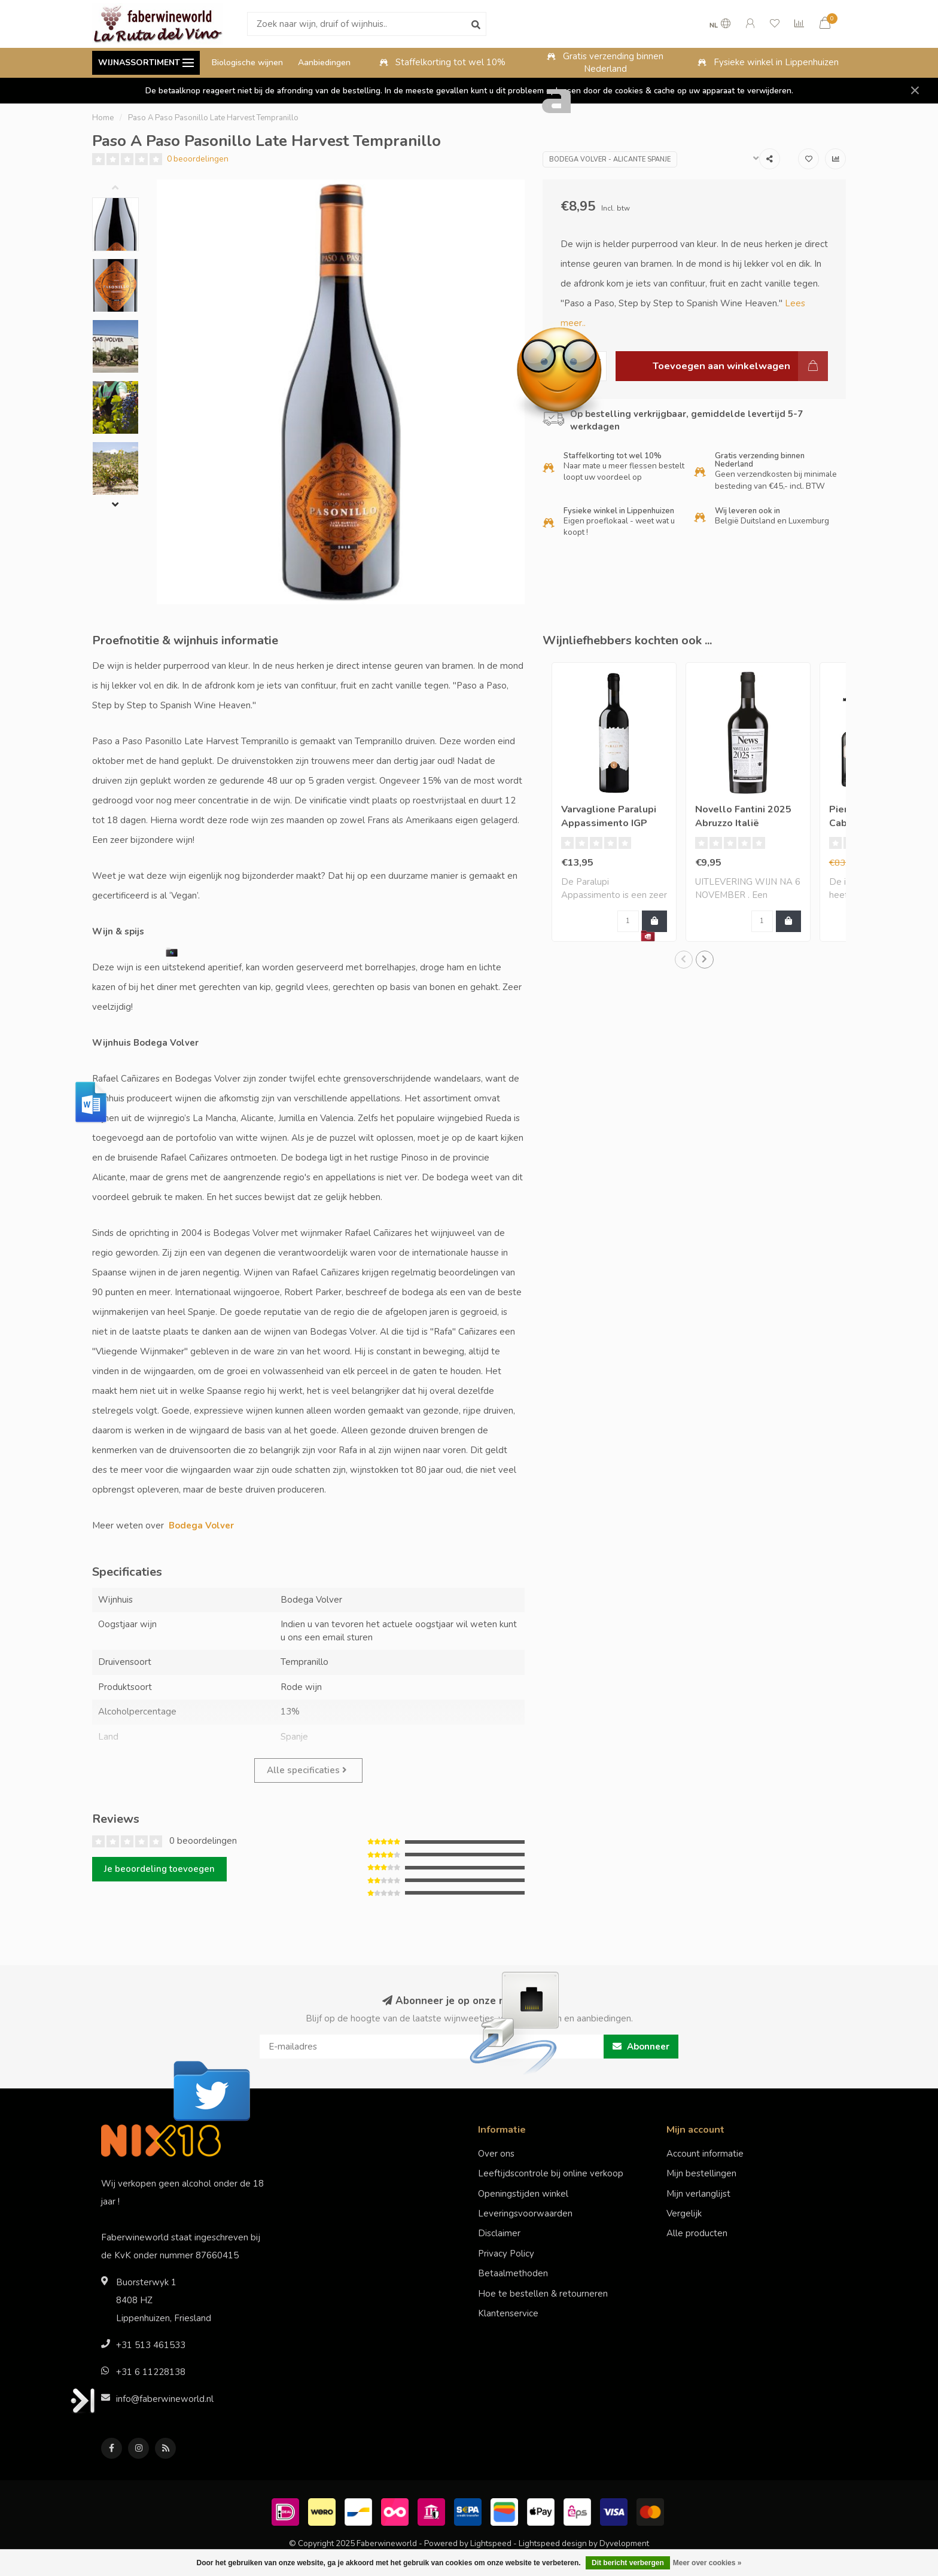 This screenshot has height=2576, width=938. Describe the element at coordinates (556, 101) in the screenshot. I see `apply bold formatting to selected text` at that location.